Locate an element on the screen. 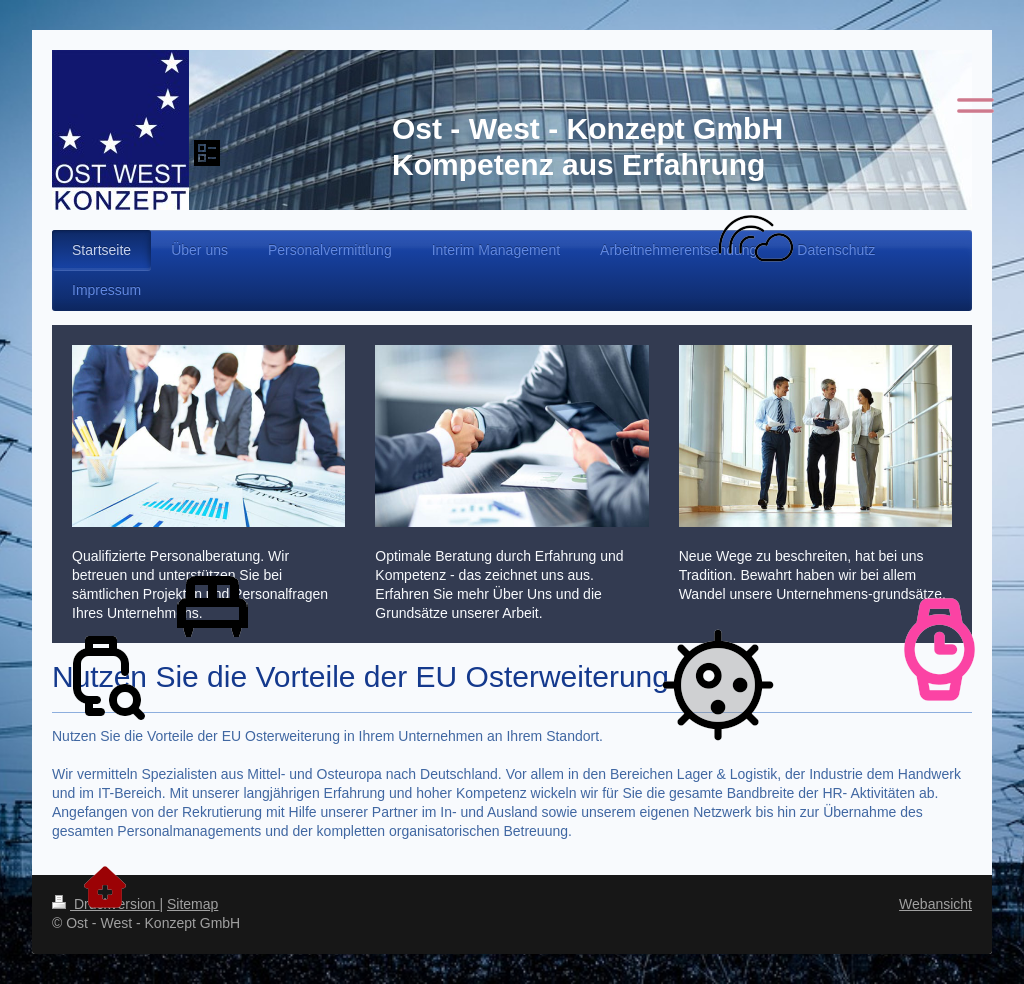 Image resolution: width=1024 pixels, height=984 pixels. indicates a virus or malware threat detected is located at coordinates (718, 685).